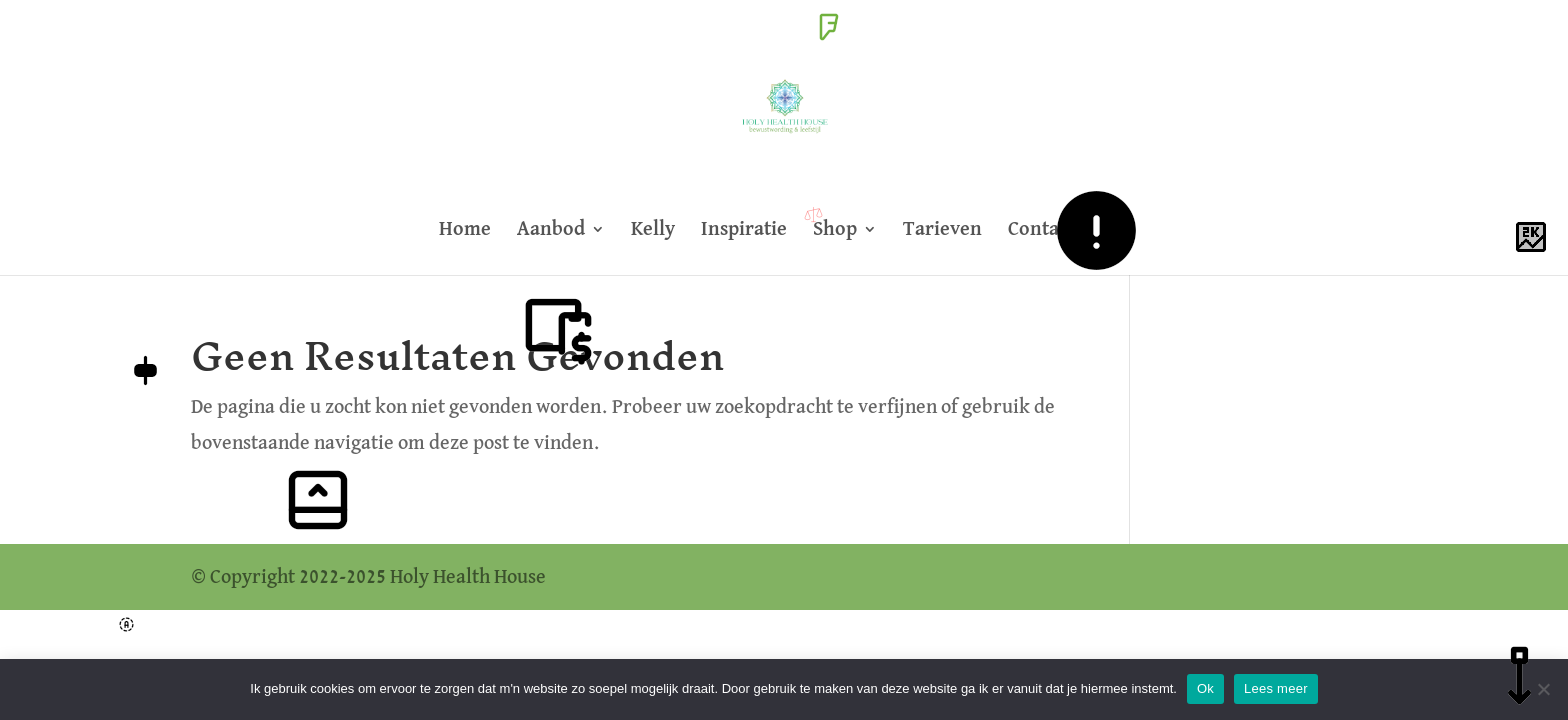 The width and height of the screenshot is (1568, 720). I want to click on move item down in a list or queue, so click(1519, 675).